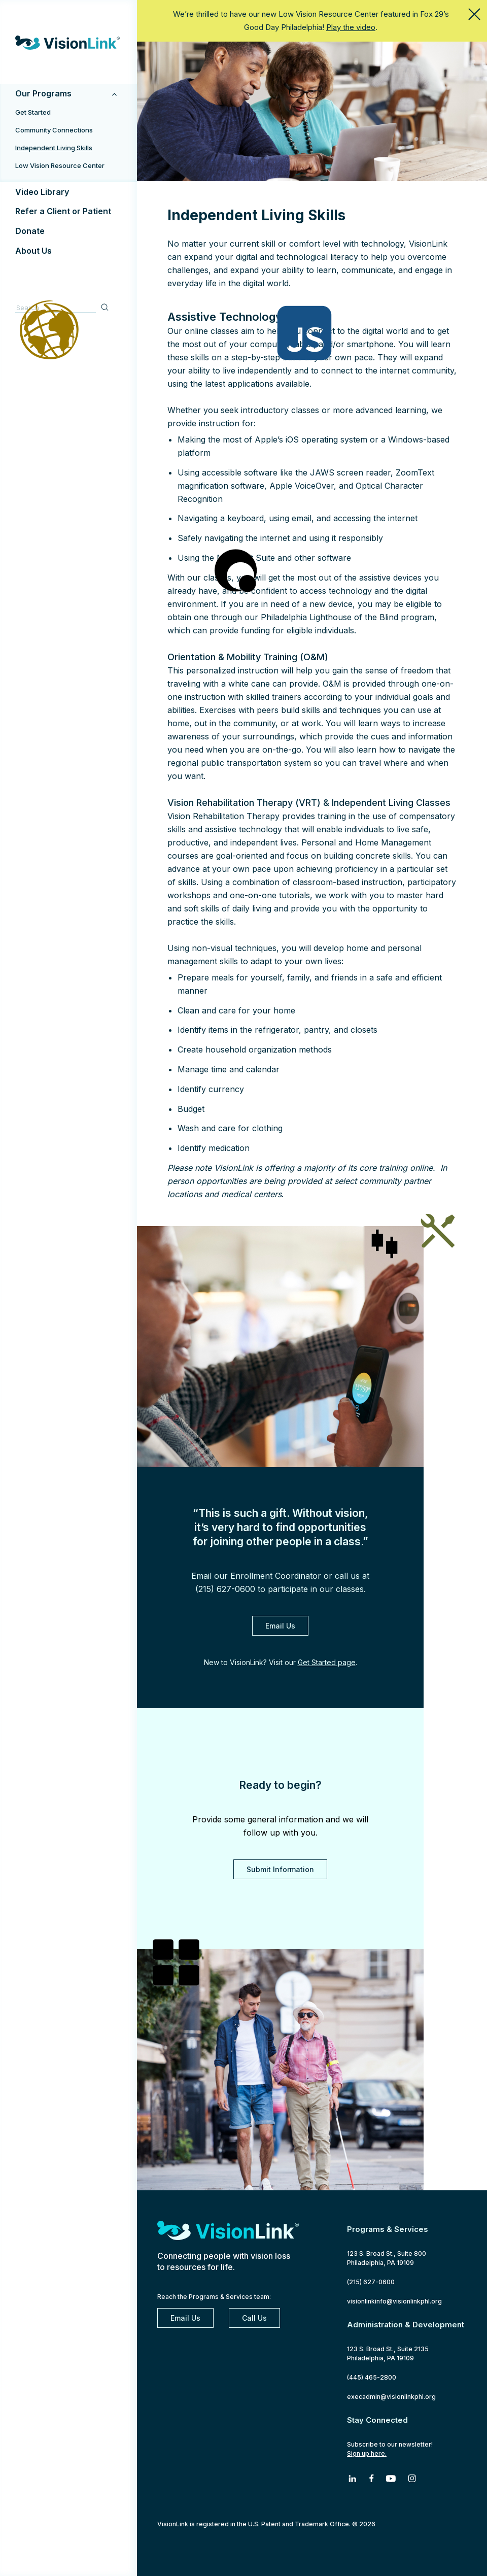 This screenshot has height=2576, width=487. I want to click on javascript programming language logo, so click(304, 333).